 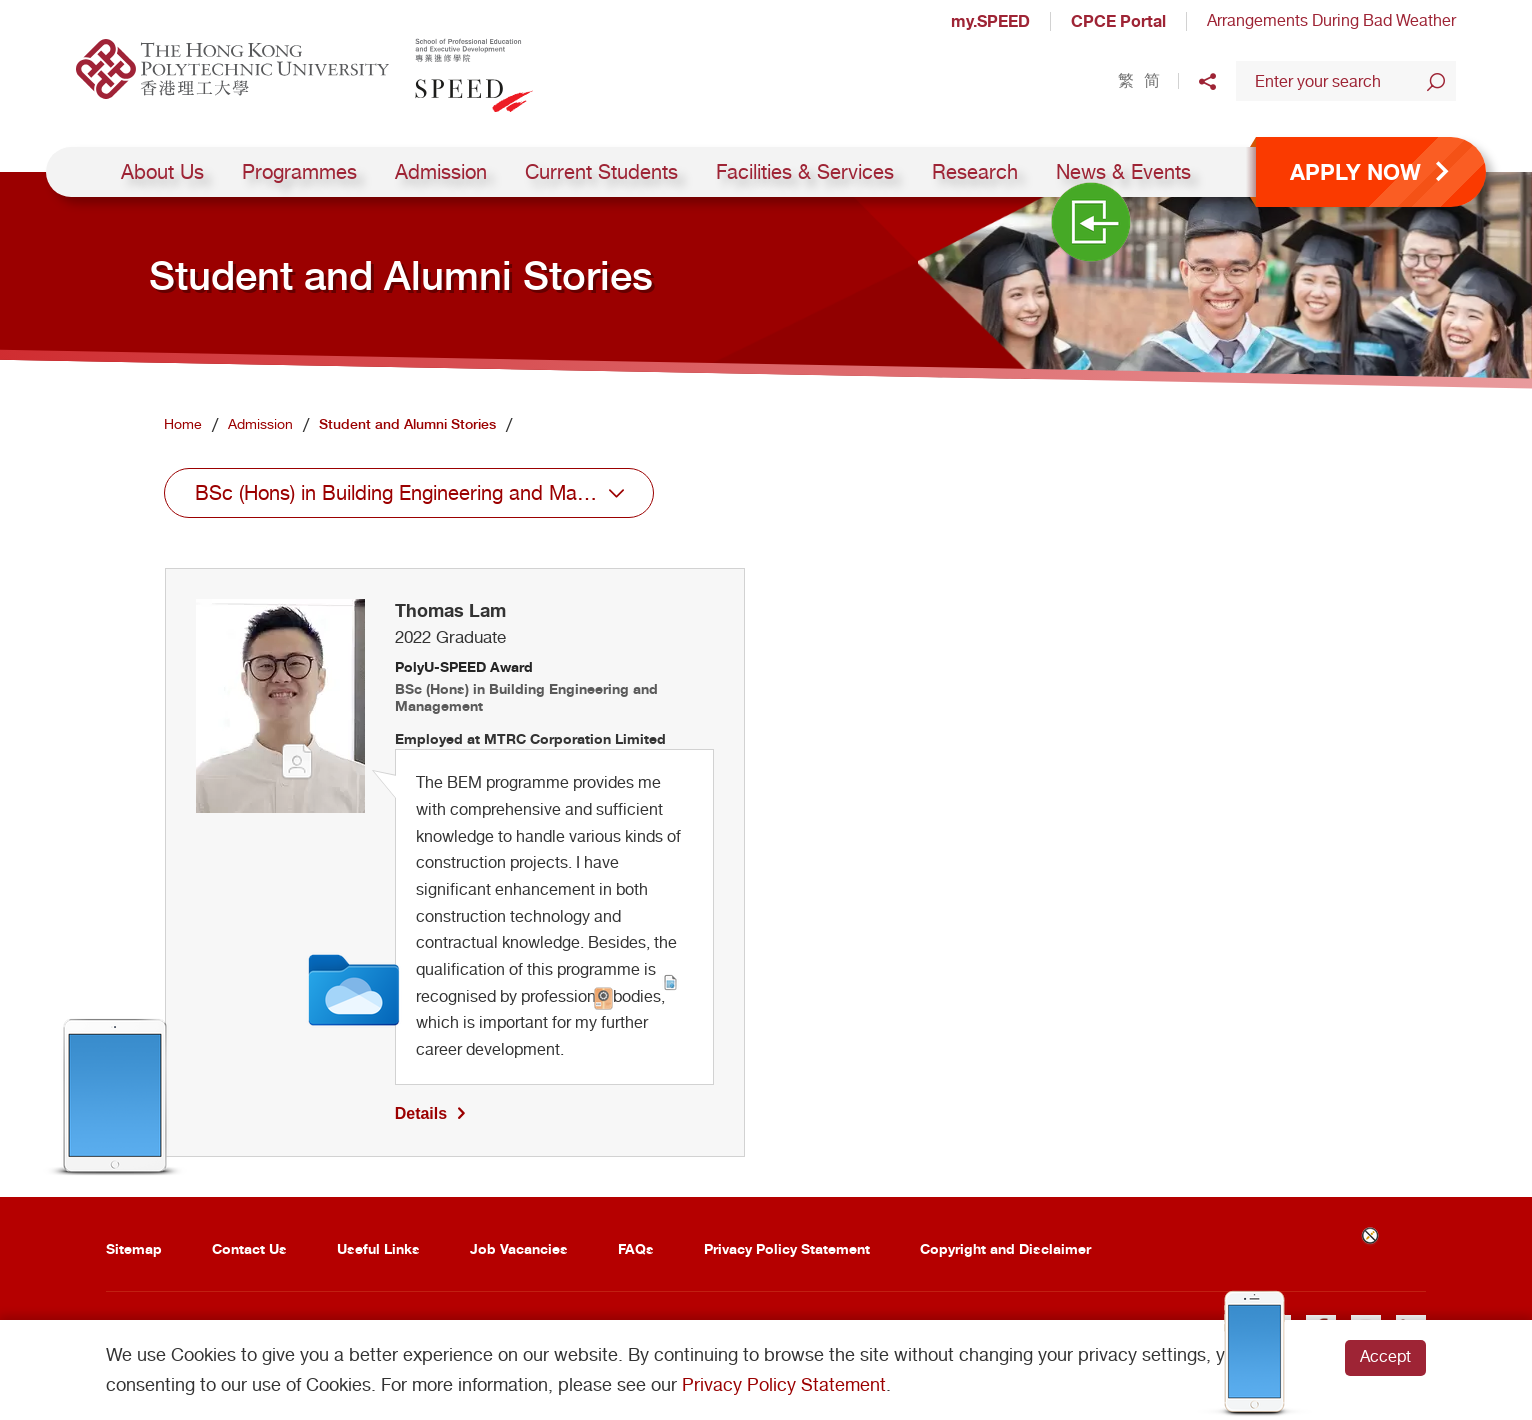 What do you see at coordinates (1091, 222) in the screenshot?
I see `log out of the current user session` at bounding box center [1091, 222].